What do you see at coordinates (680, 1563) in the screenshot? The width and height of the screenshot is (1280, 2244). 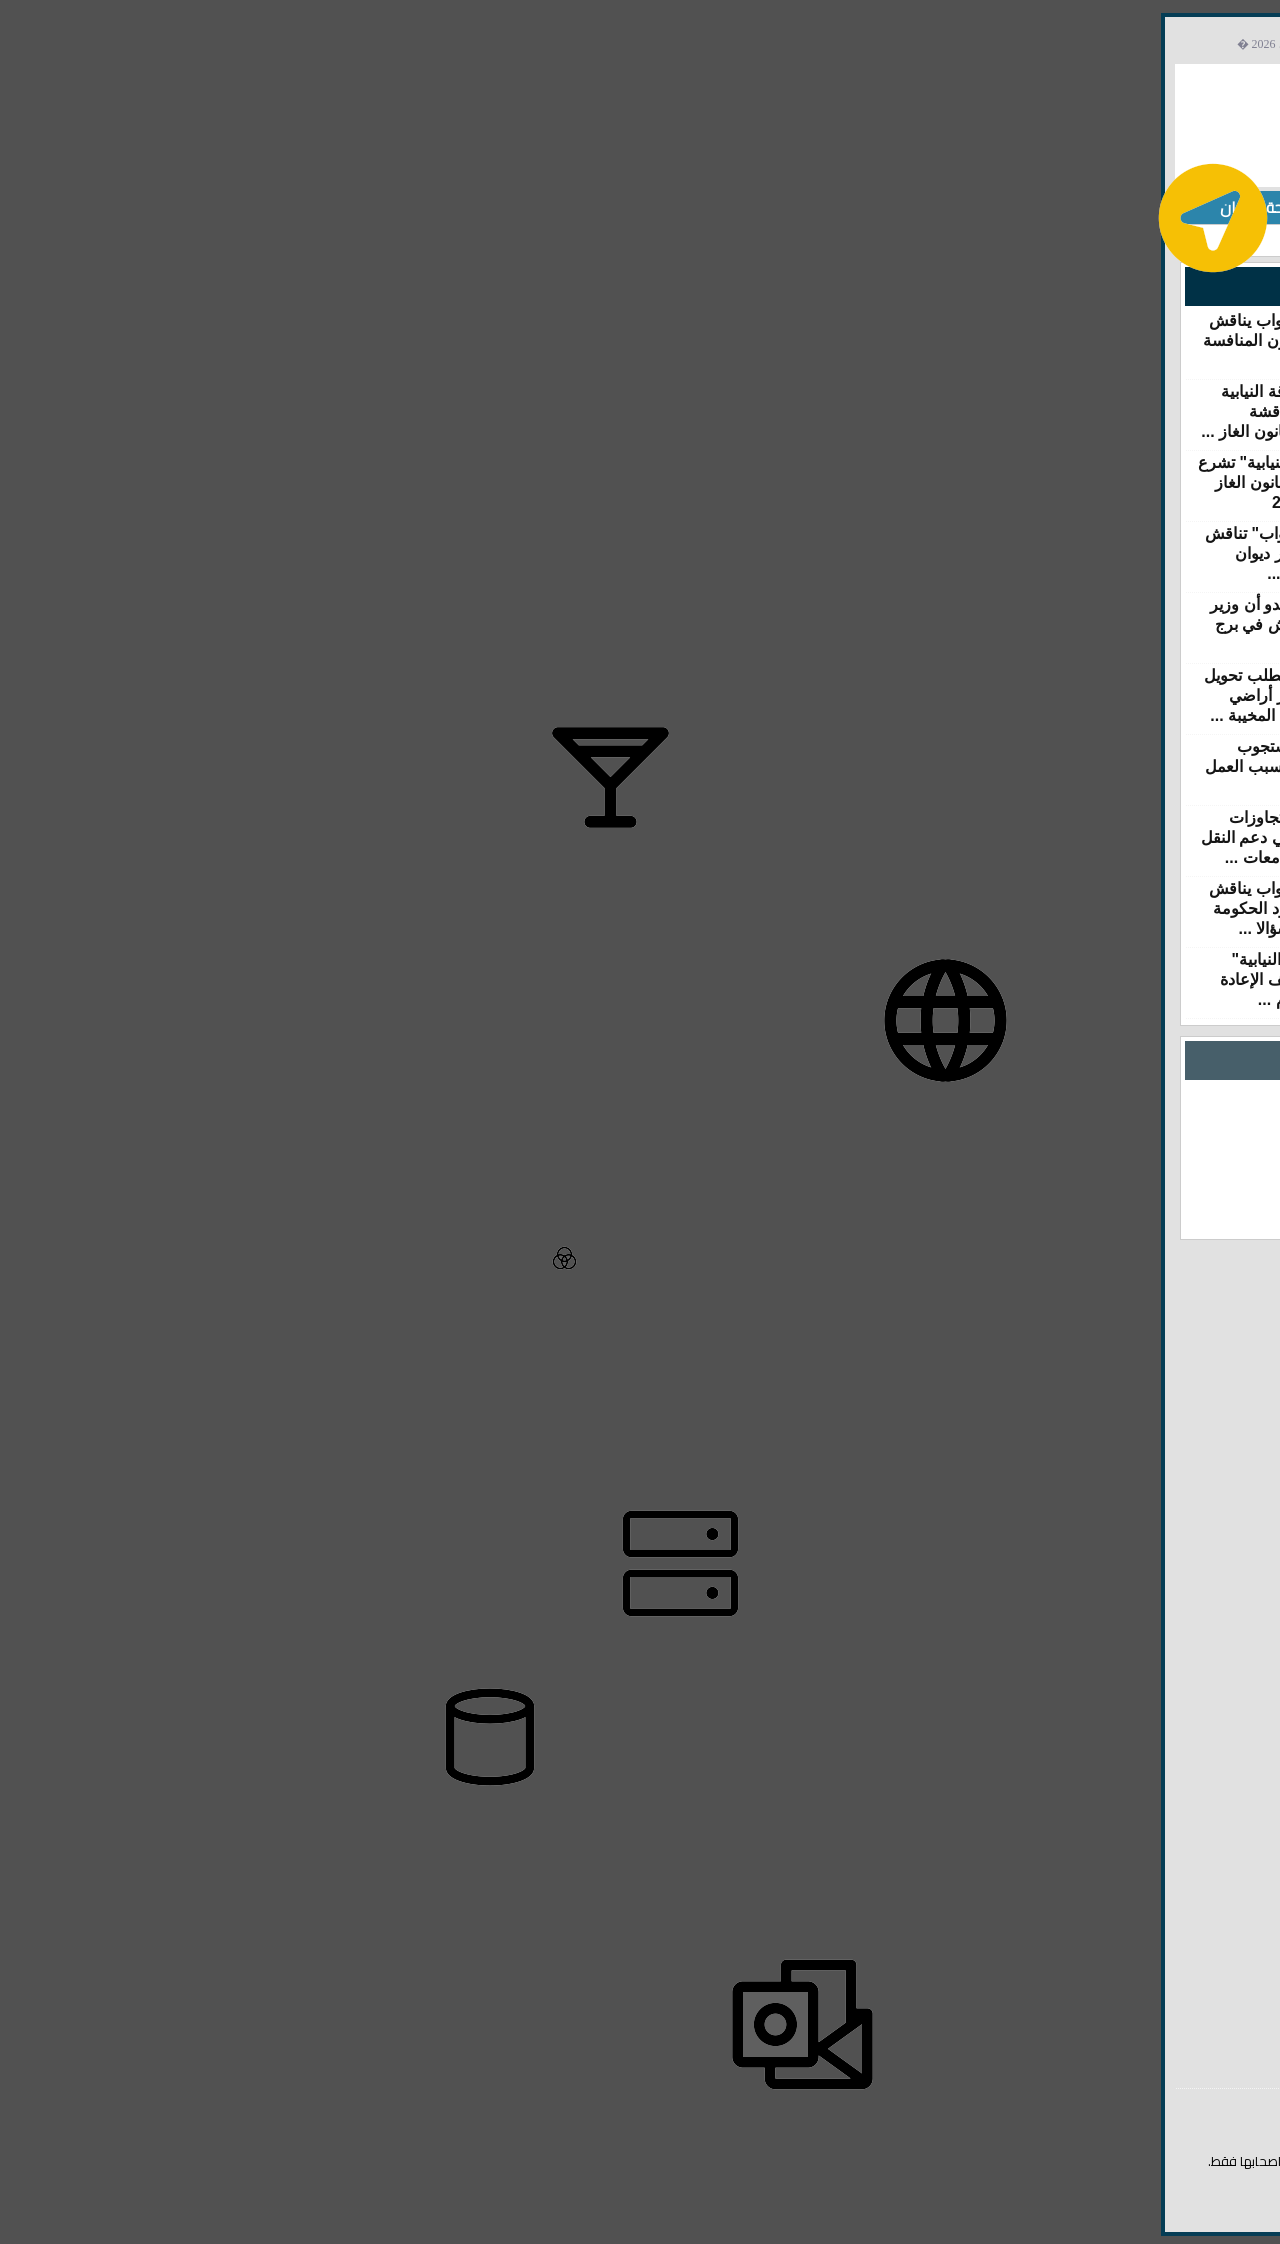 I see `access storage or server settings` at bounding box center [680, 1563].